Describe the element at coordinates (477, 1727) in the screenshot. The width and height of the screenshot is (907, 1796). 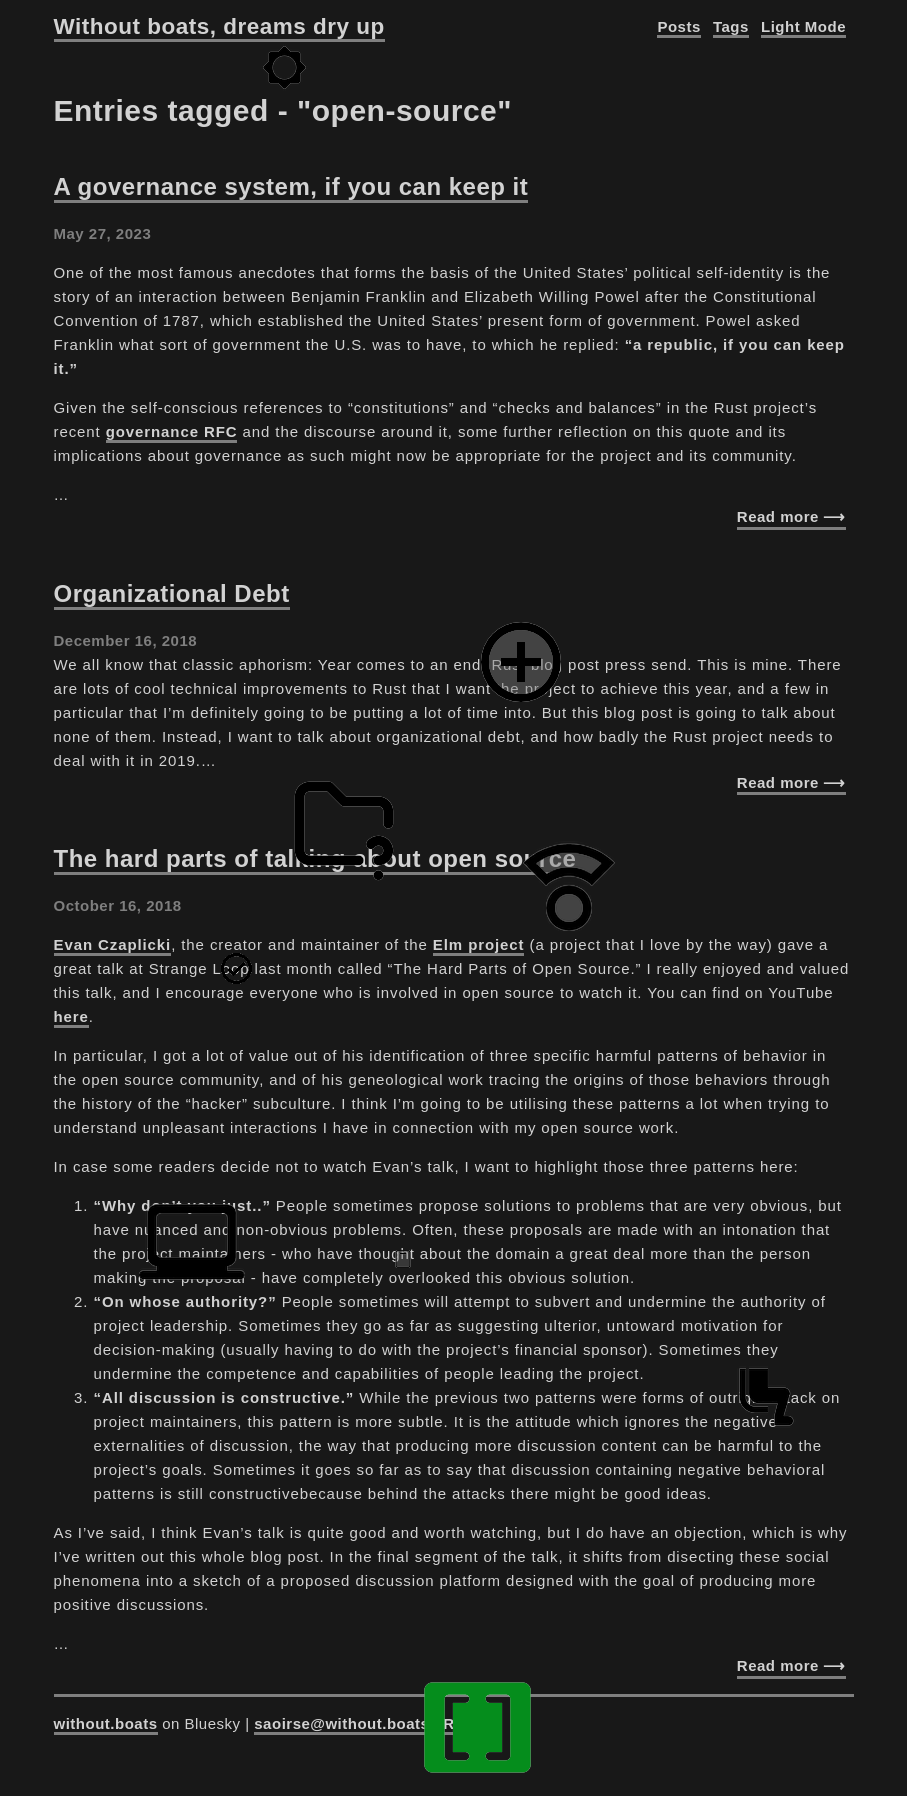
I see `format text as code or array` at that location.